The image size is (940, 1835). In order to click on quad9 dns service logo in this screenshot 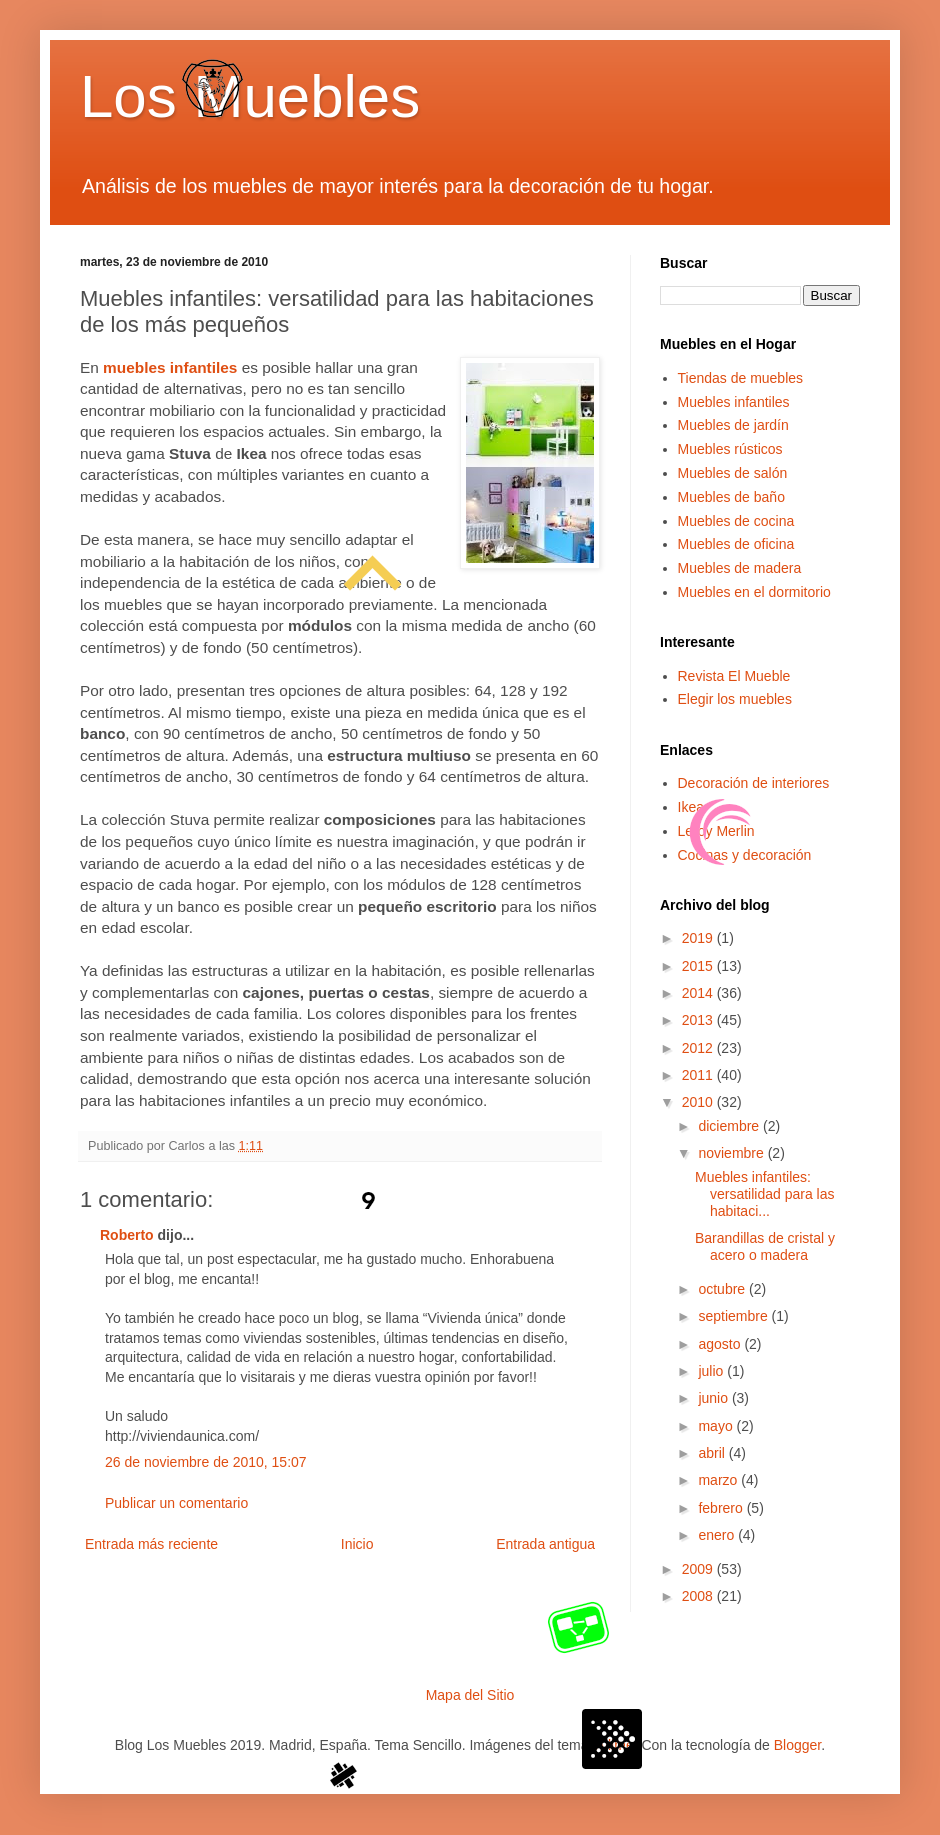, I will do `click(368, 1200)`.